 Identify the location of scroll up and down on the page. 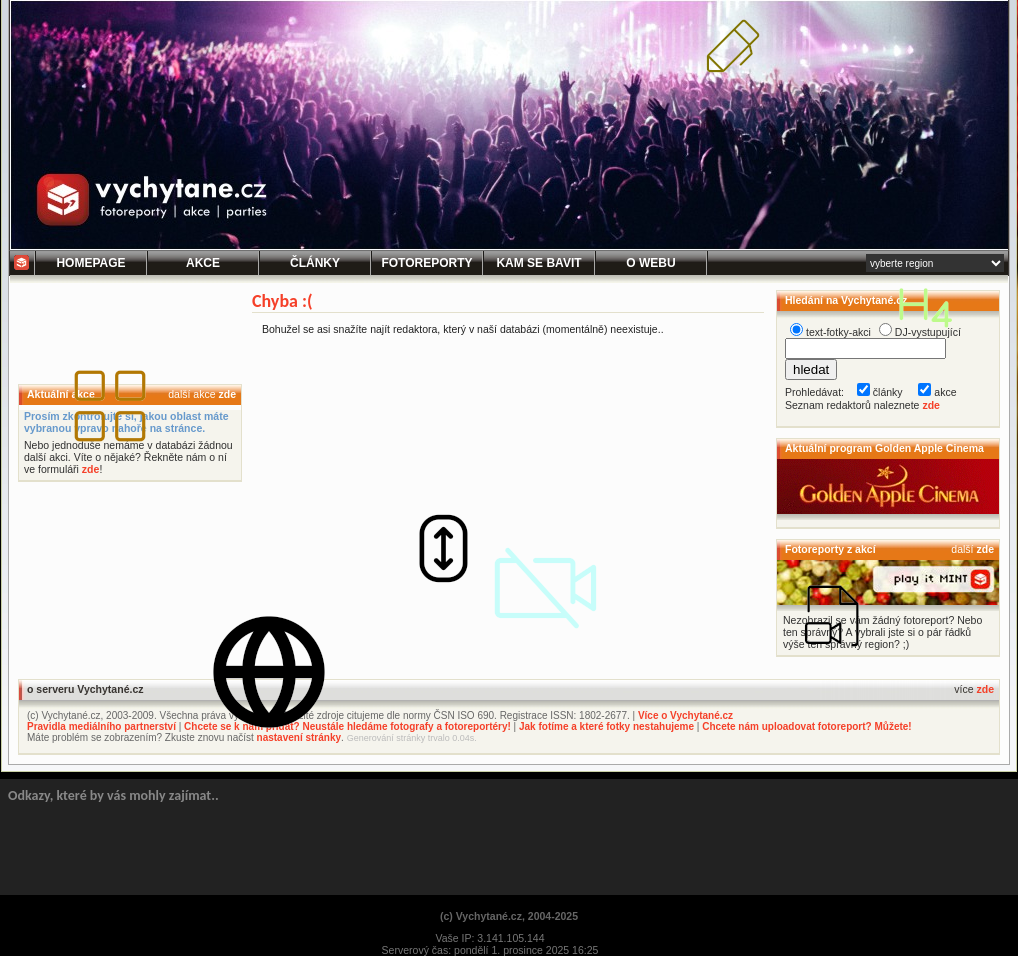
(443, 548).